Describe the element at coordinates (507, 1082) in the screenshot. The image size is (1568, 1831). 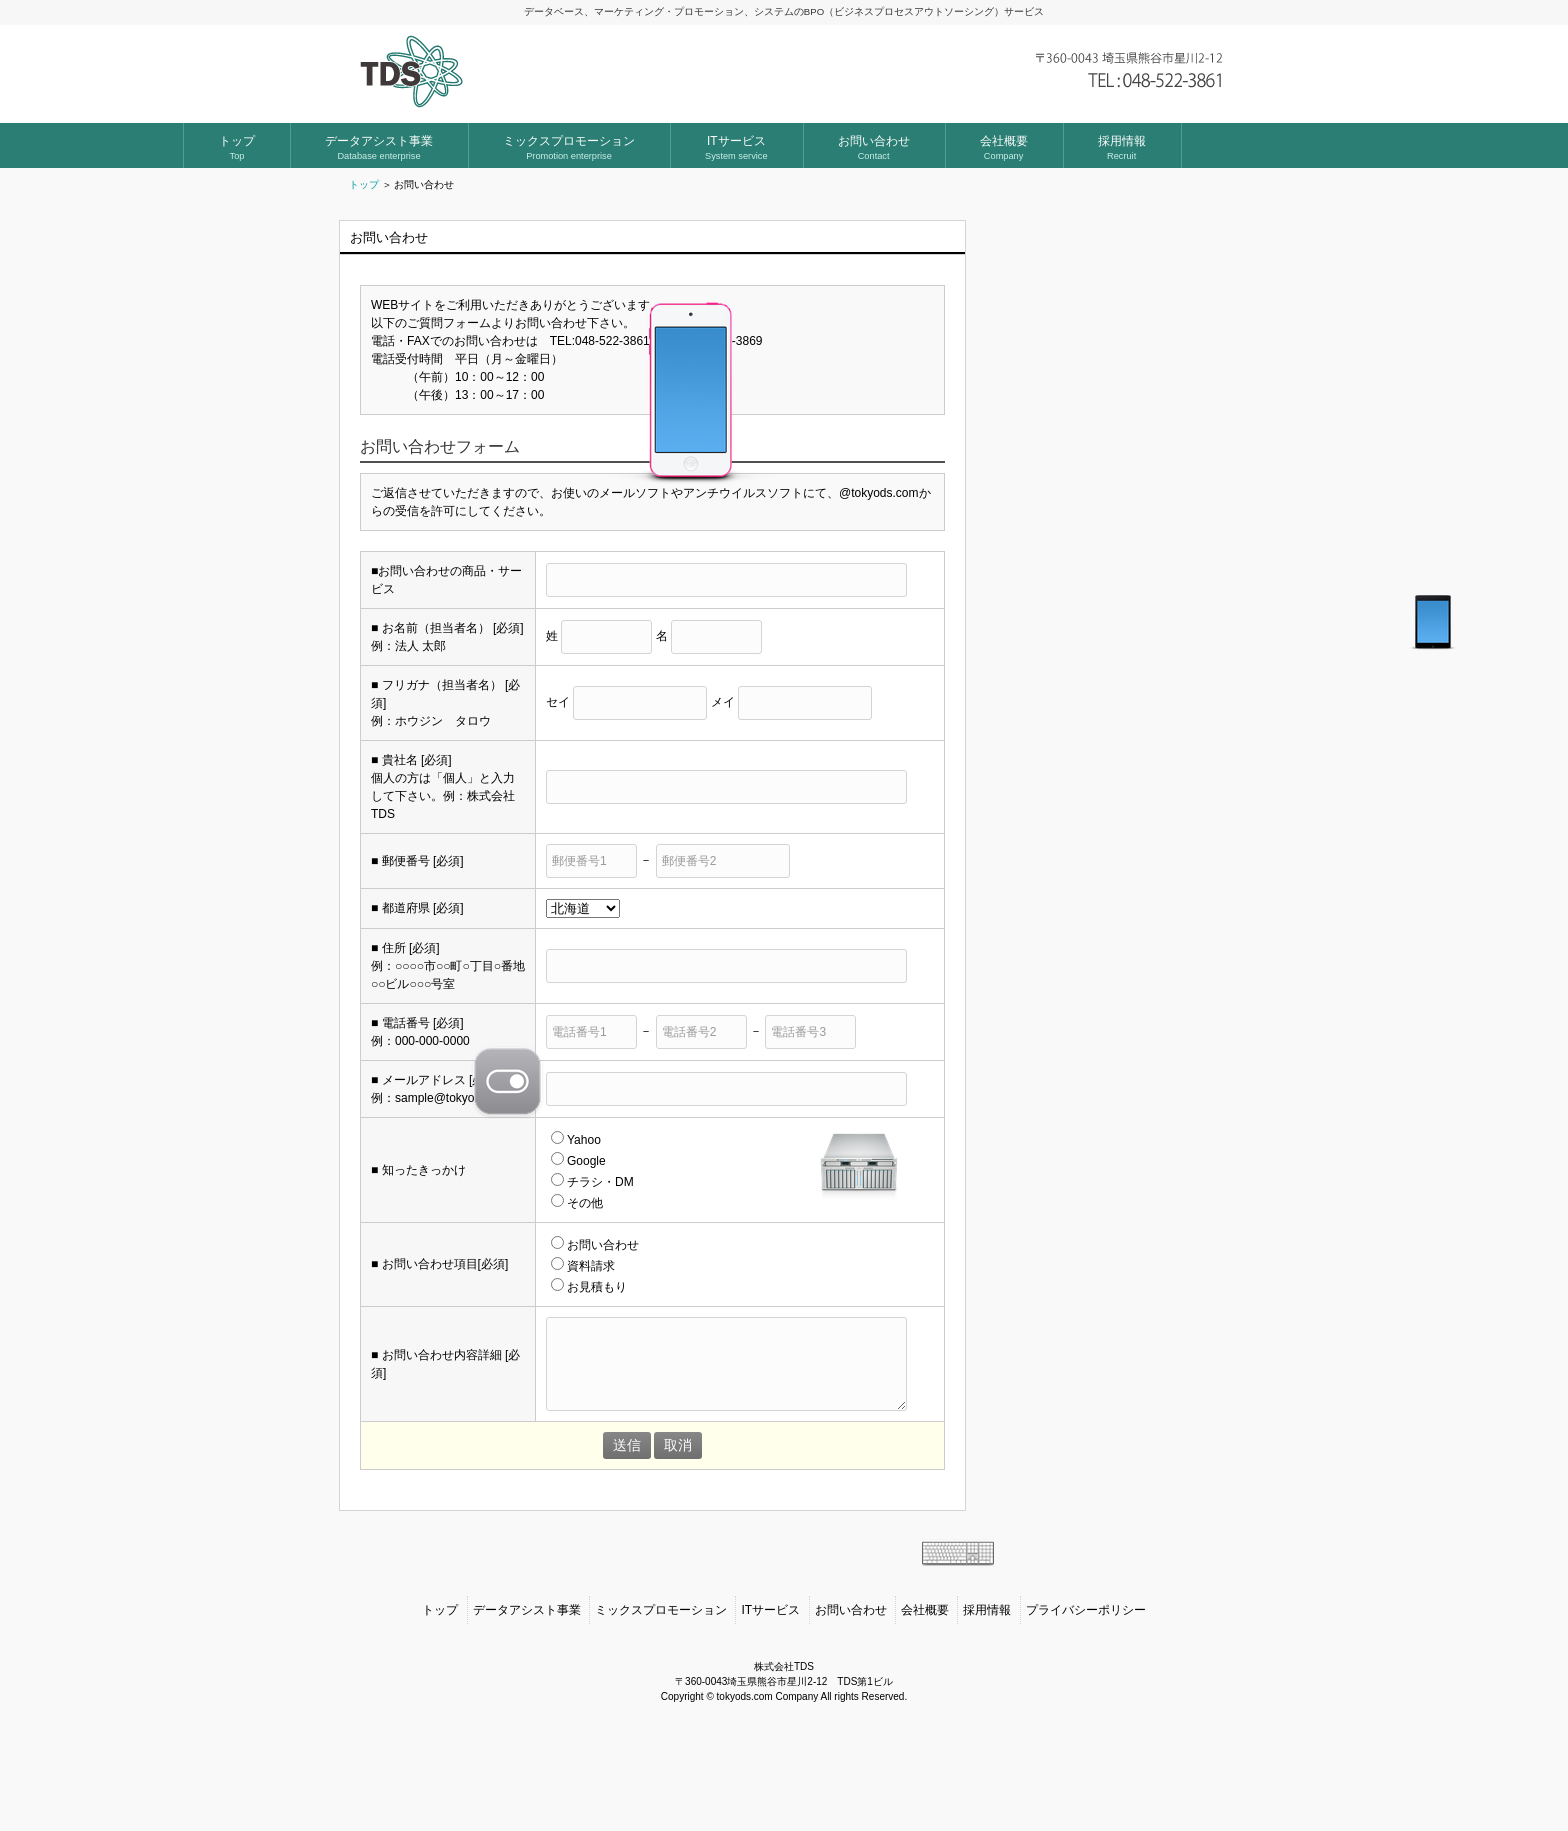
I see `access zoom accessibility settings` at that location.